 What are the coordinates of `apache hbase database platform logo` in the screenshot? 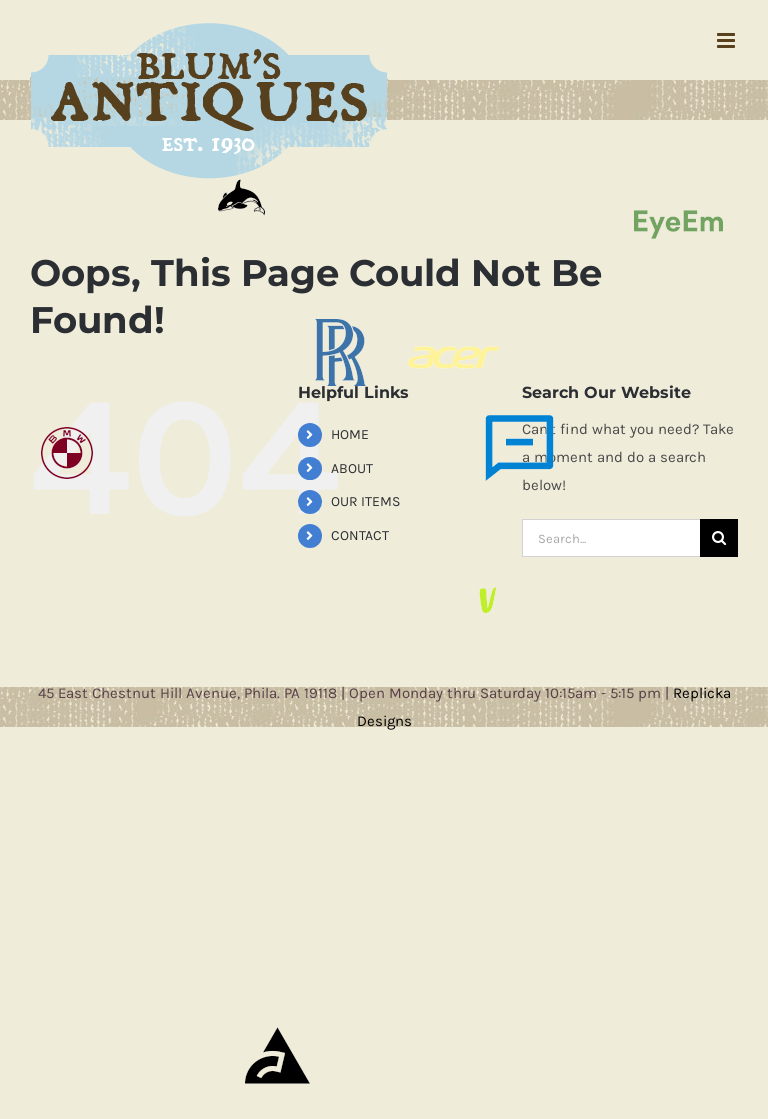 It's located at (241, 197).